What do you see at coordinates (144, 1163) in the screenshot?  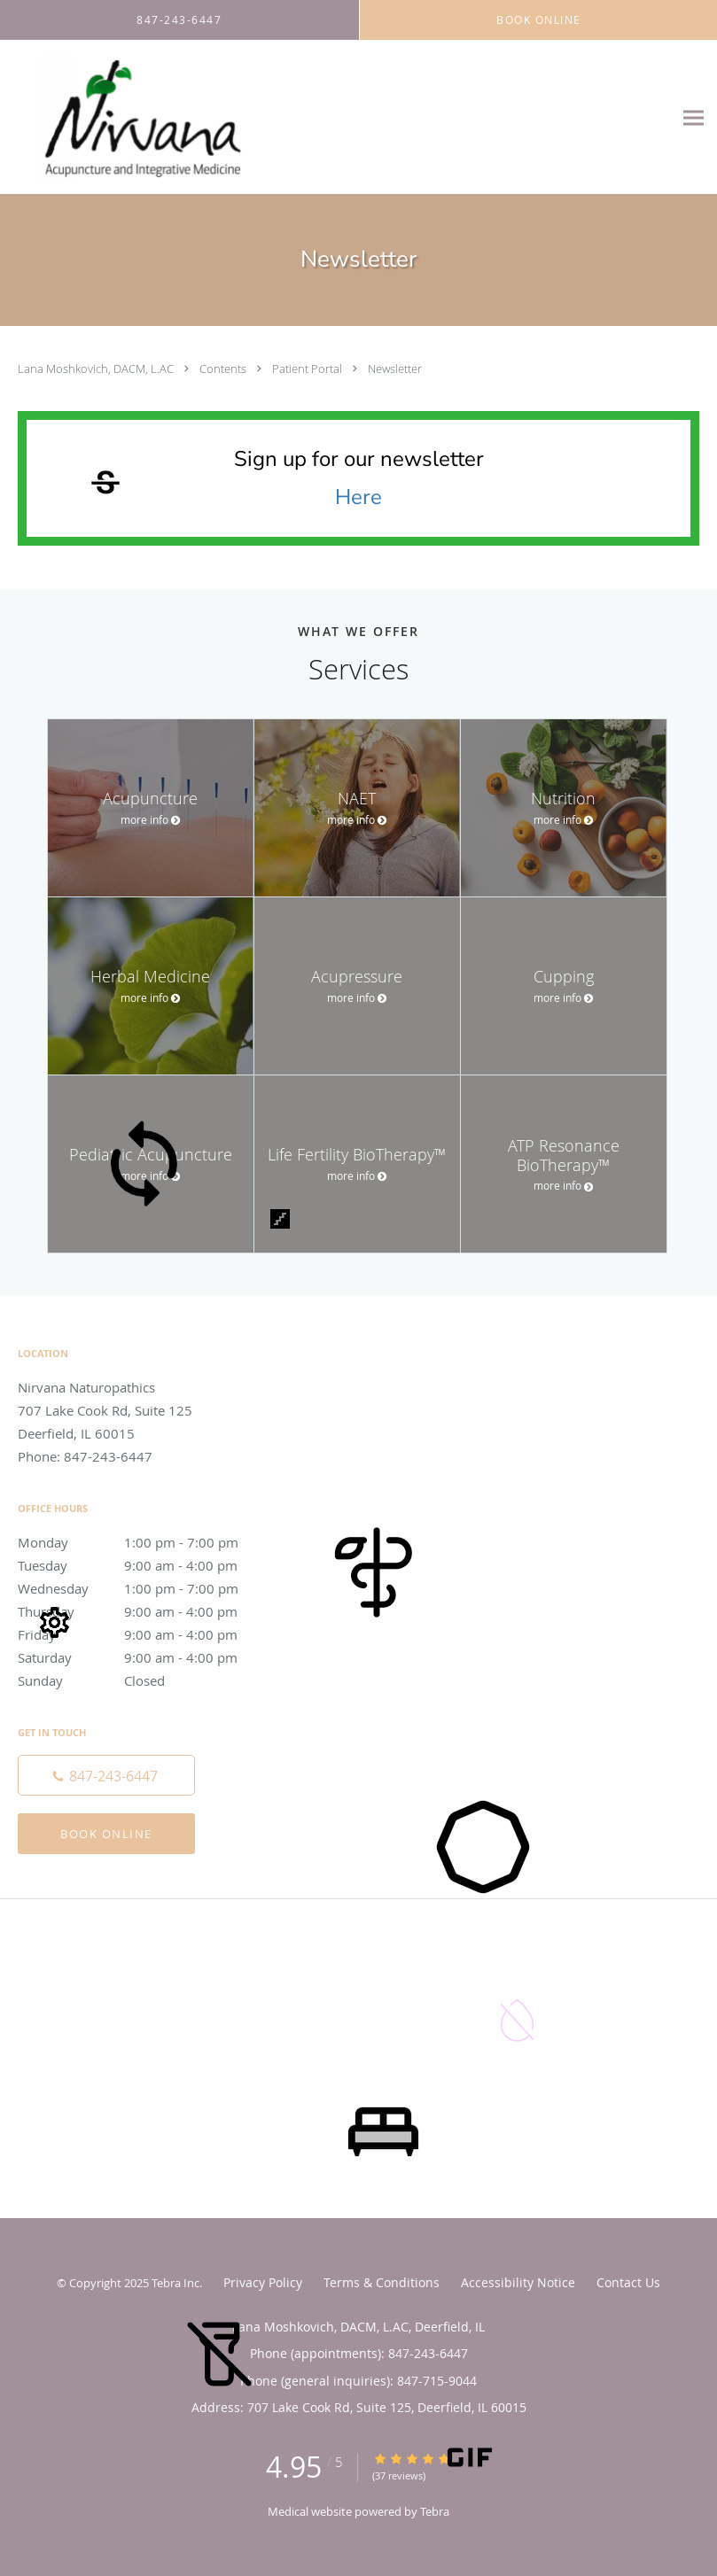 I see `repeat or loop playback` at bounding box center [144, 1163].